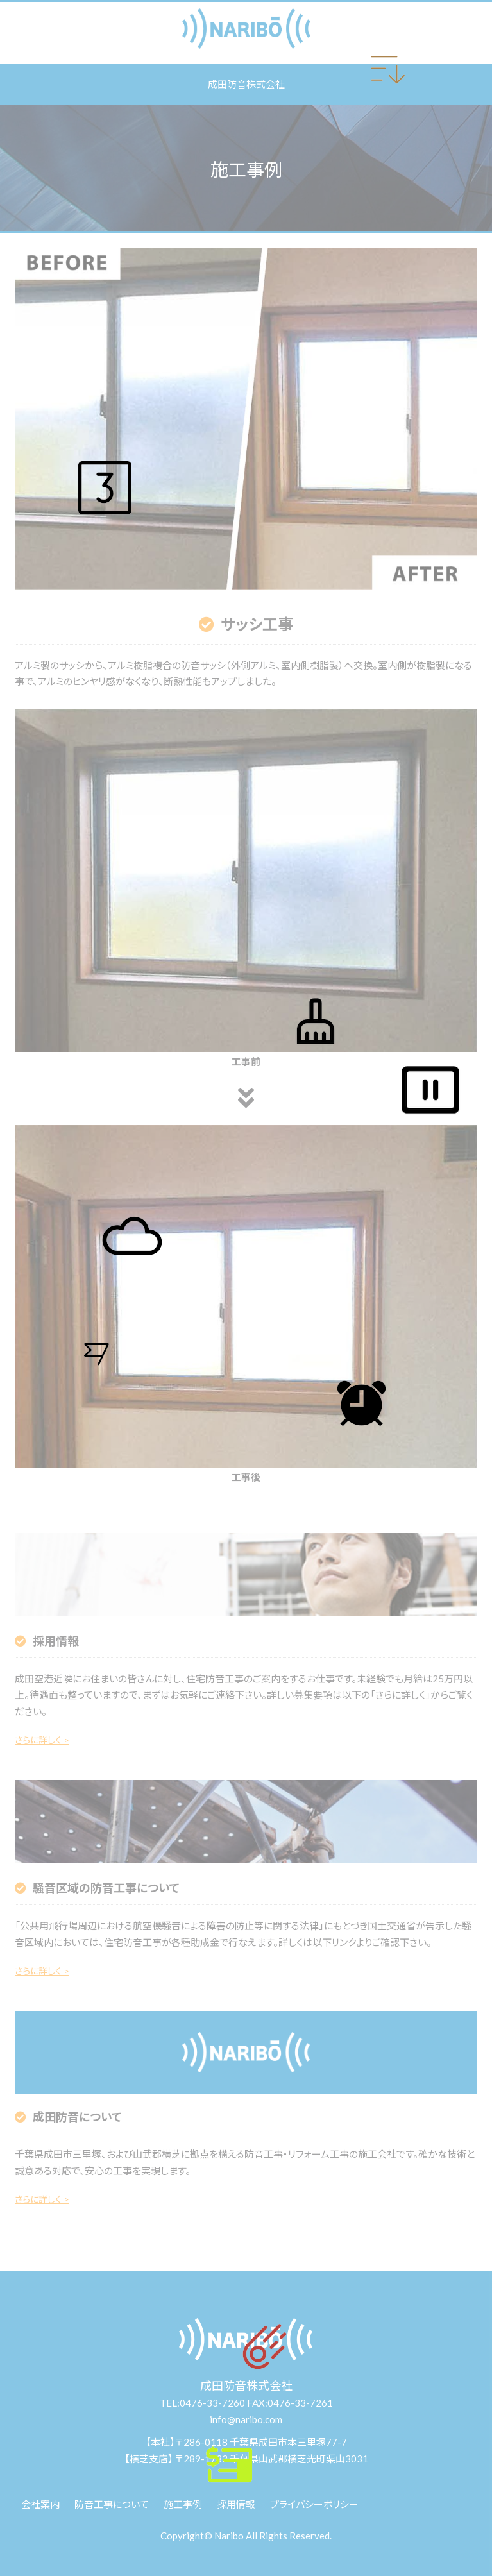  I want to click on access cleaning or housekeeping services, so click(316, 1021).